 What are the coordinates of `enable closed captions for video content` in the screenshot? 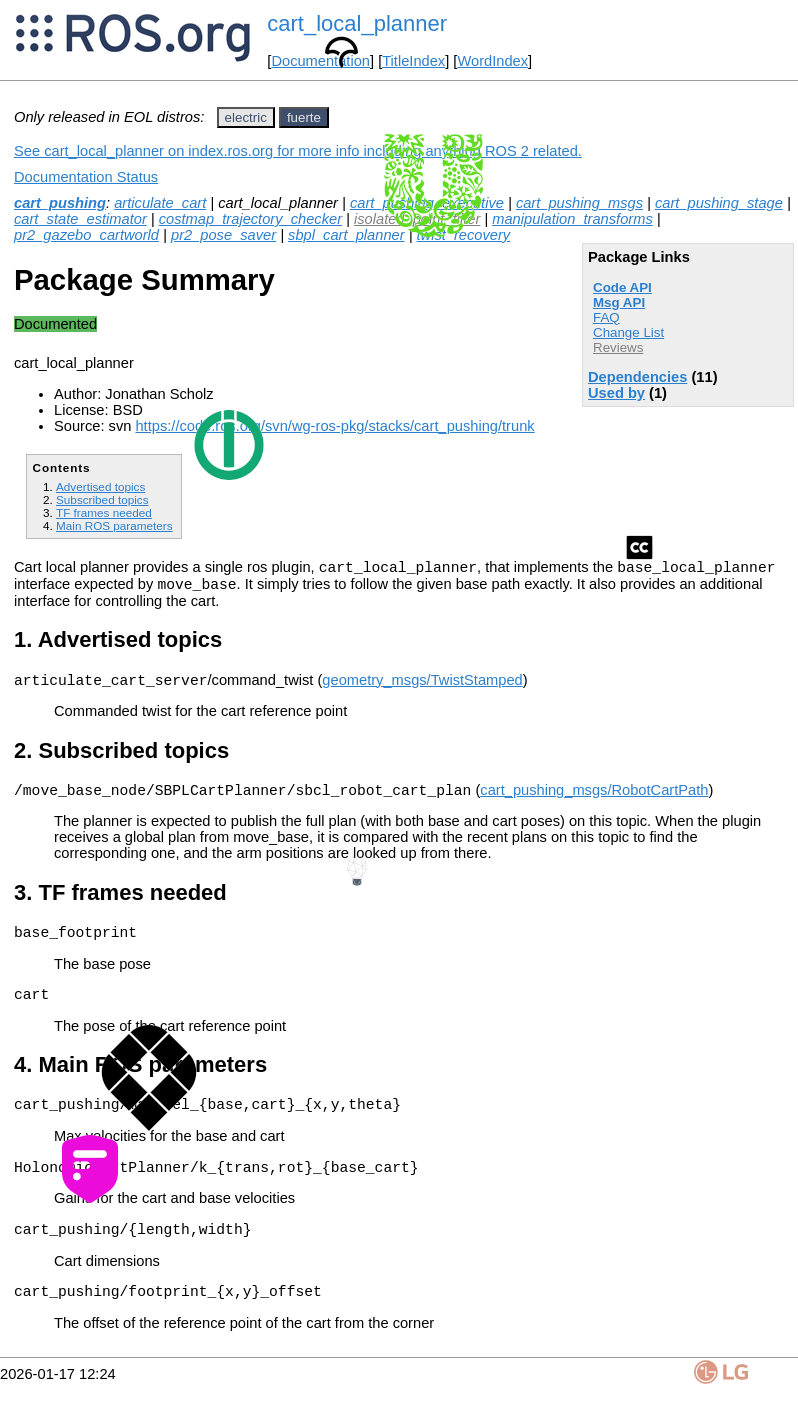 It's located at (639, 547).